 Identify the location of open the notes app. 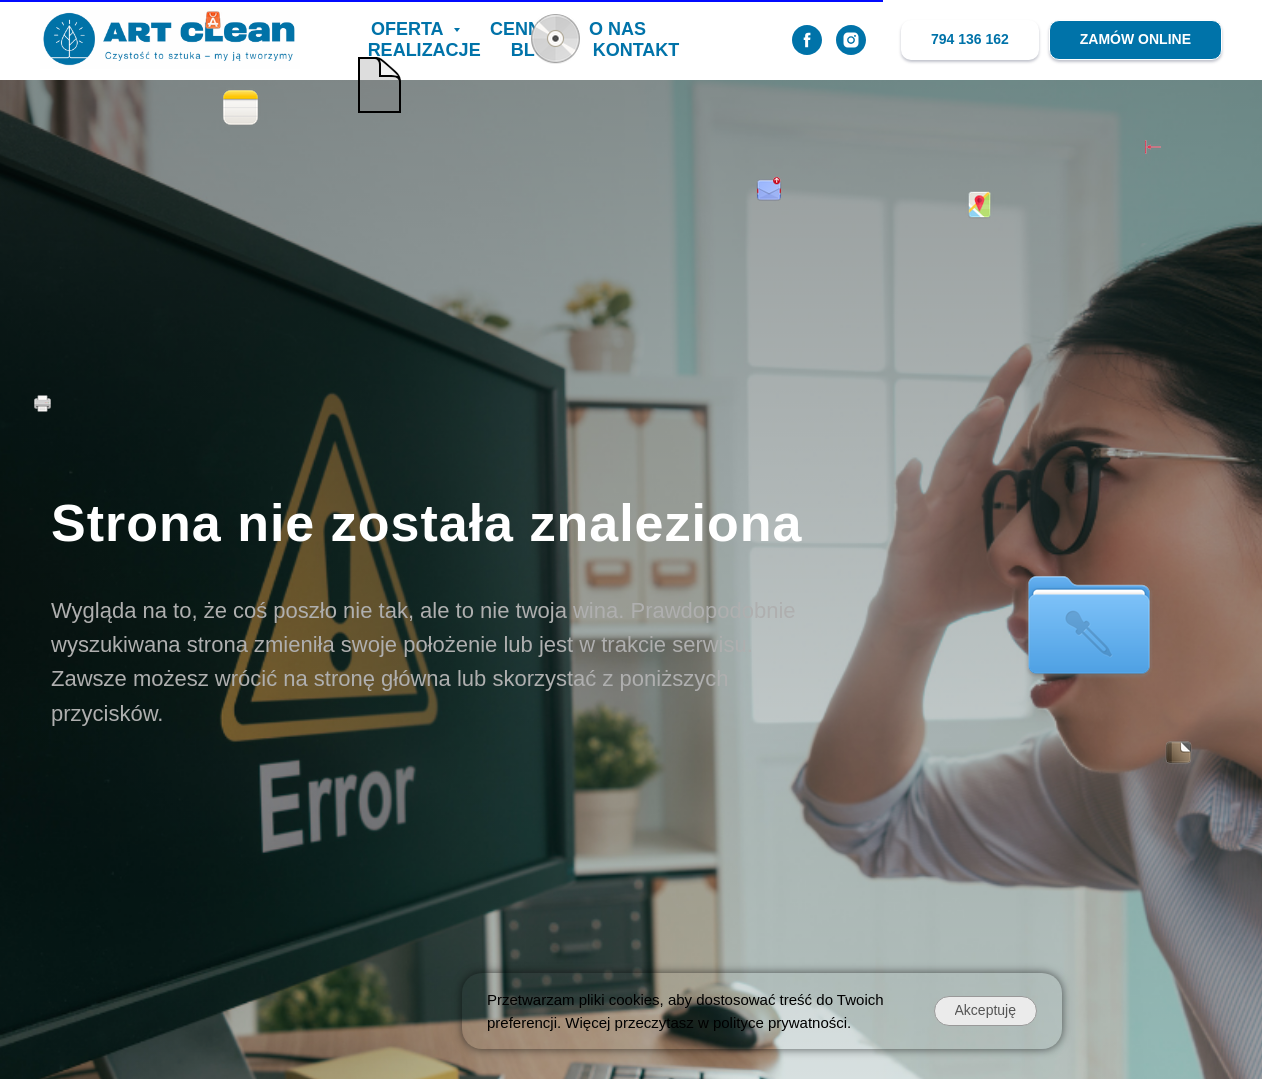
(240, 107).